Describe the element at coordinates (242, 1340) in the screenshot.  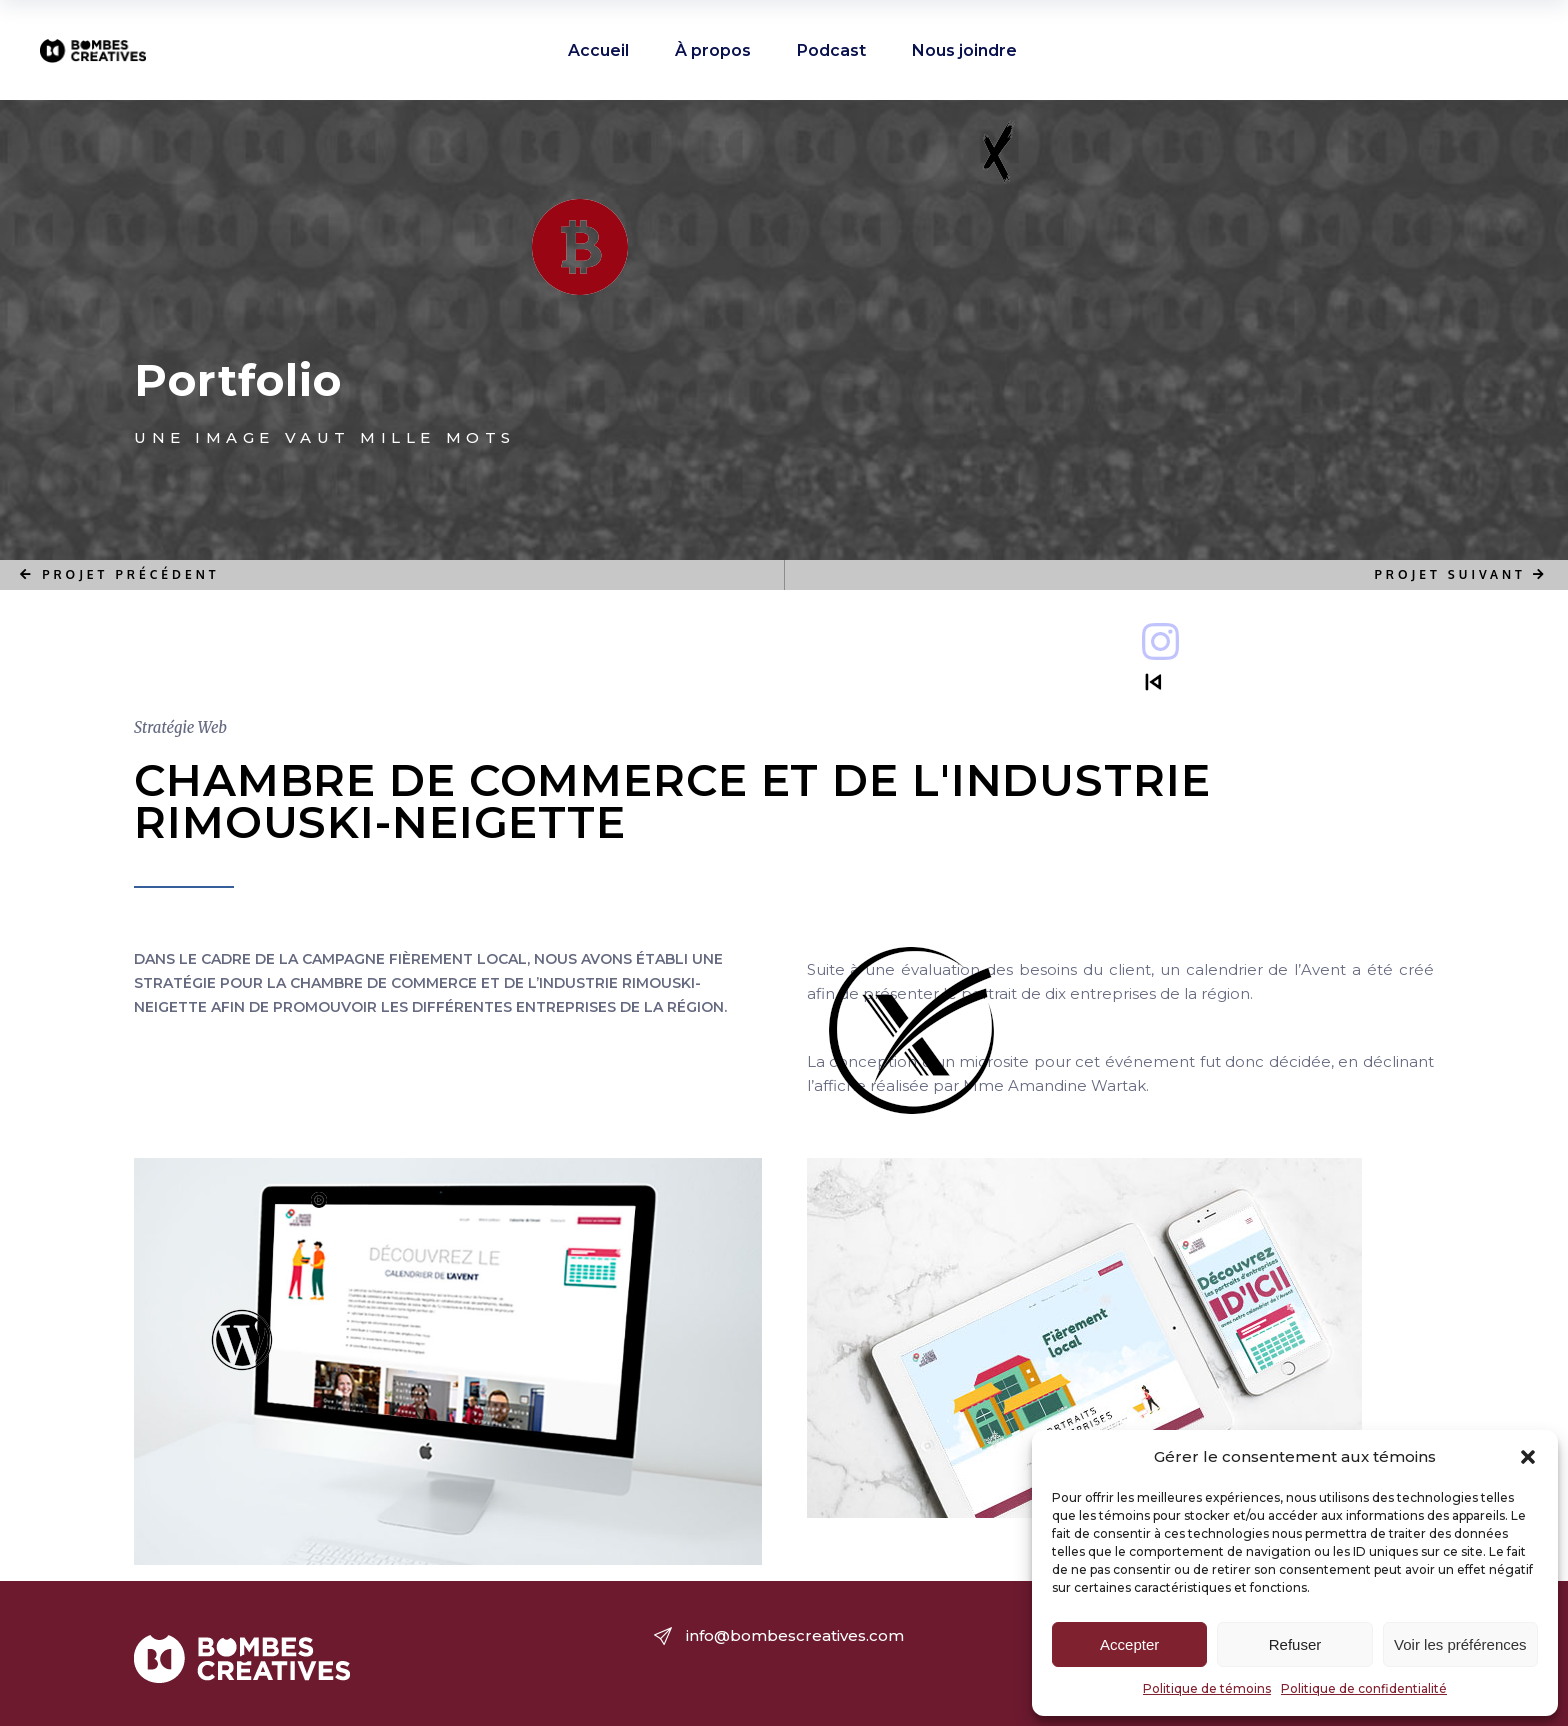
I see `wordpress logo` at that location.